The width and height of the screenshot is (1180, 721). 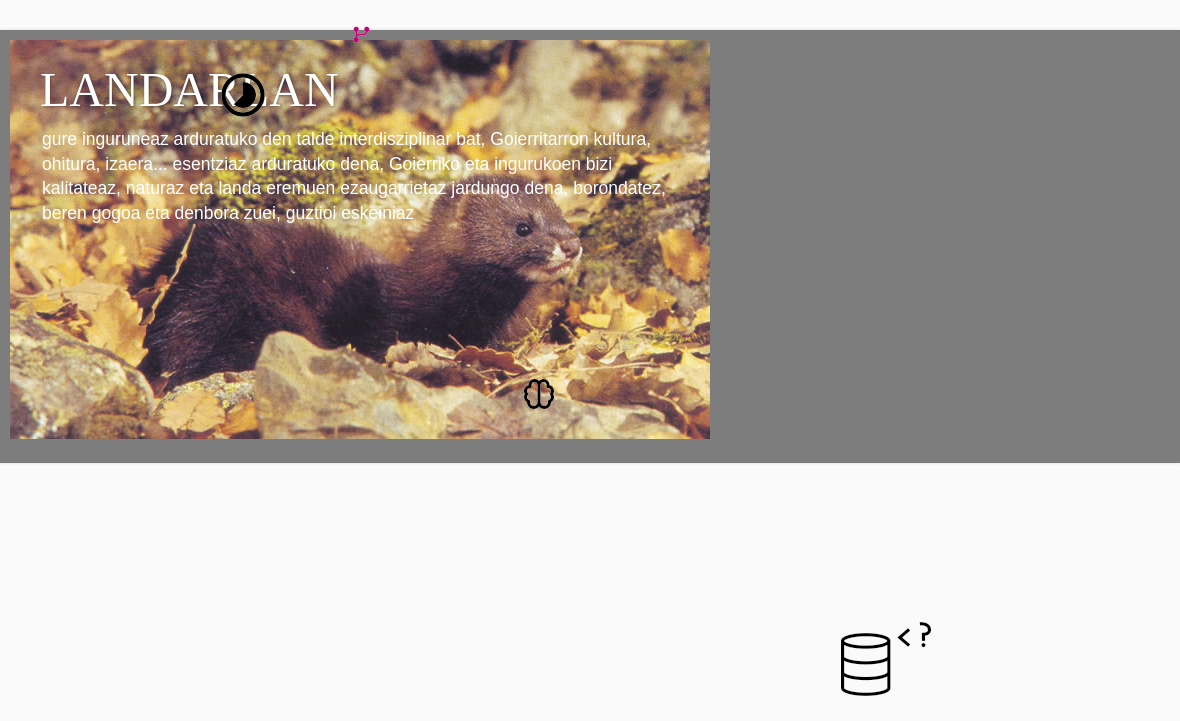 What do you see at coordinates (886, 659) in the screenshot?
I see `open adminer database management tool` at bounding box center [886, 659].